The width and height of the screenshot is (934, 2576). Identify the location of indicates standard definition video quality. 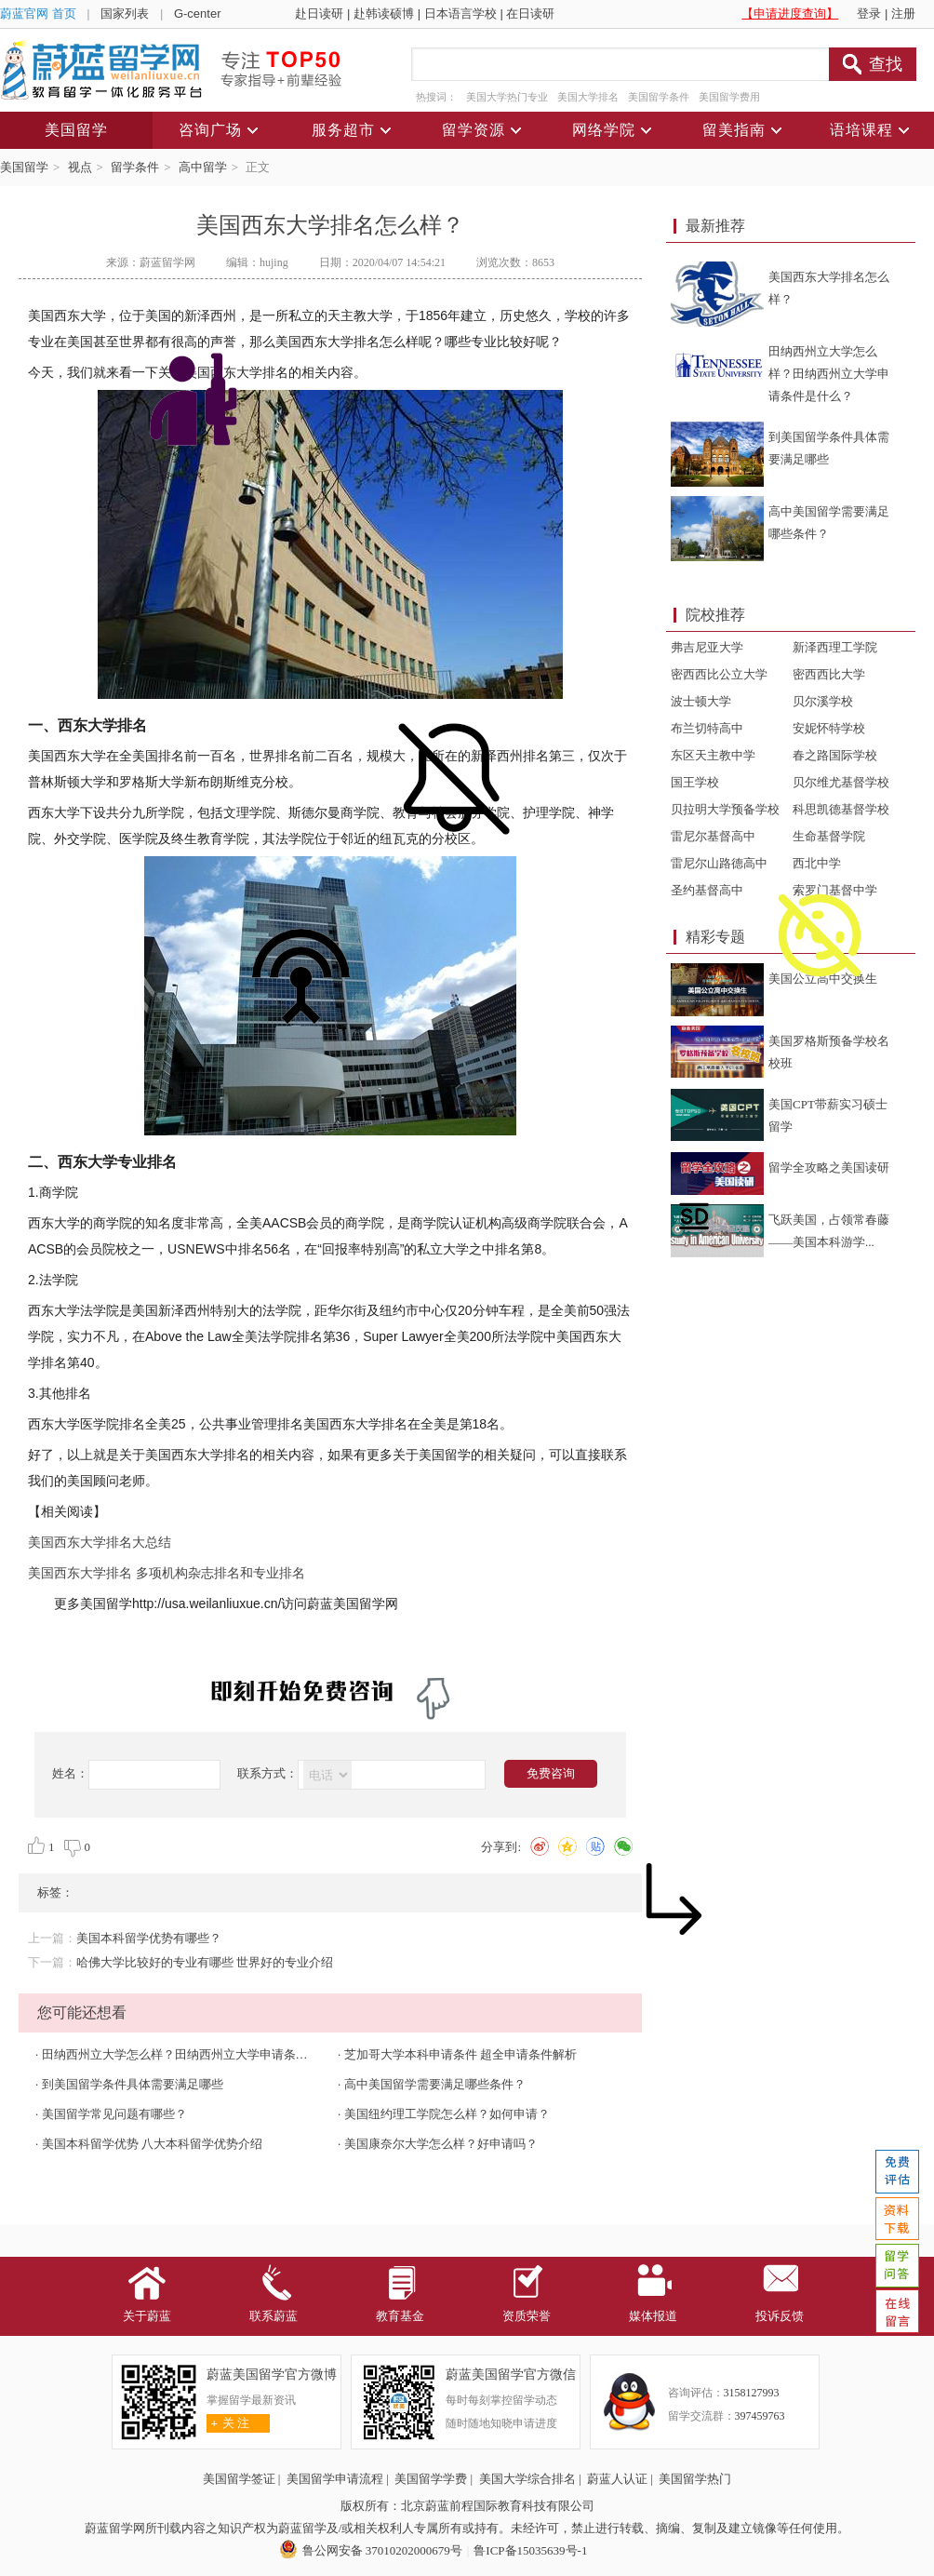
(694, 1216).